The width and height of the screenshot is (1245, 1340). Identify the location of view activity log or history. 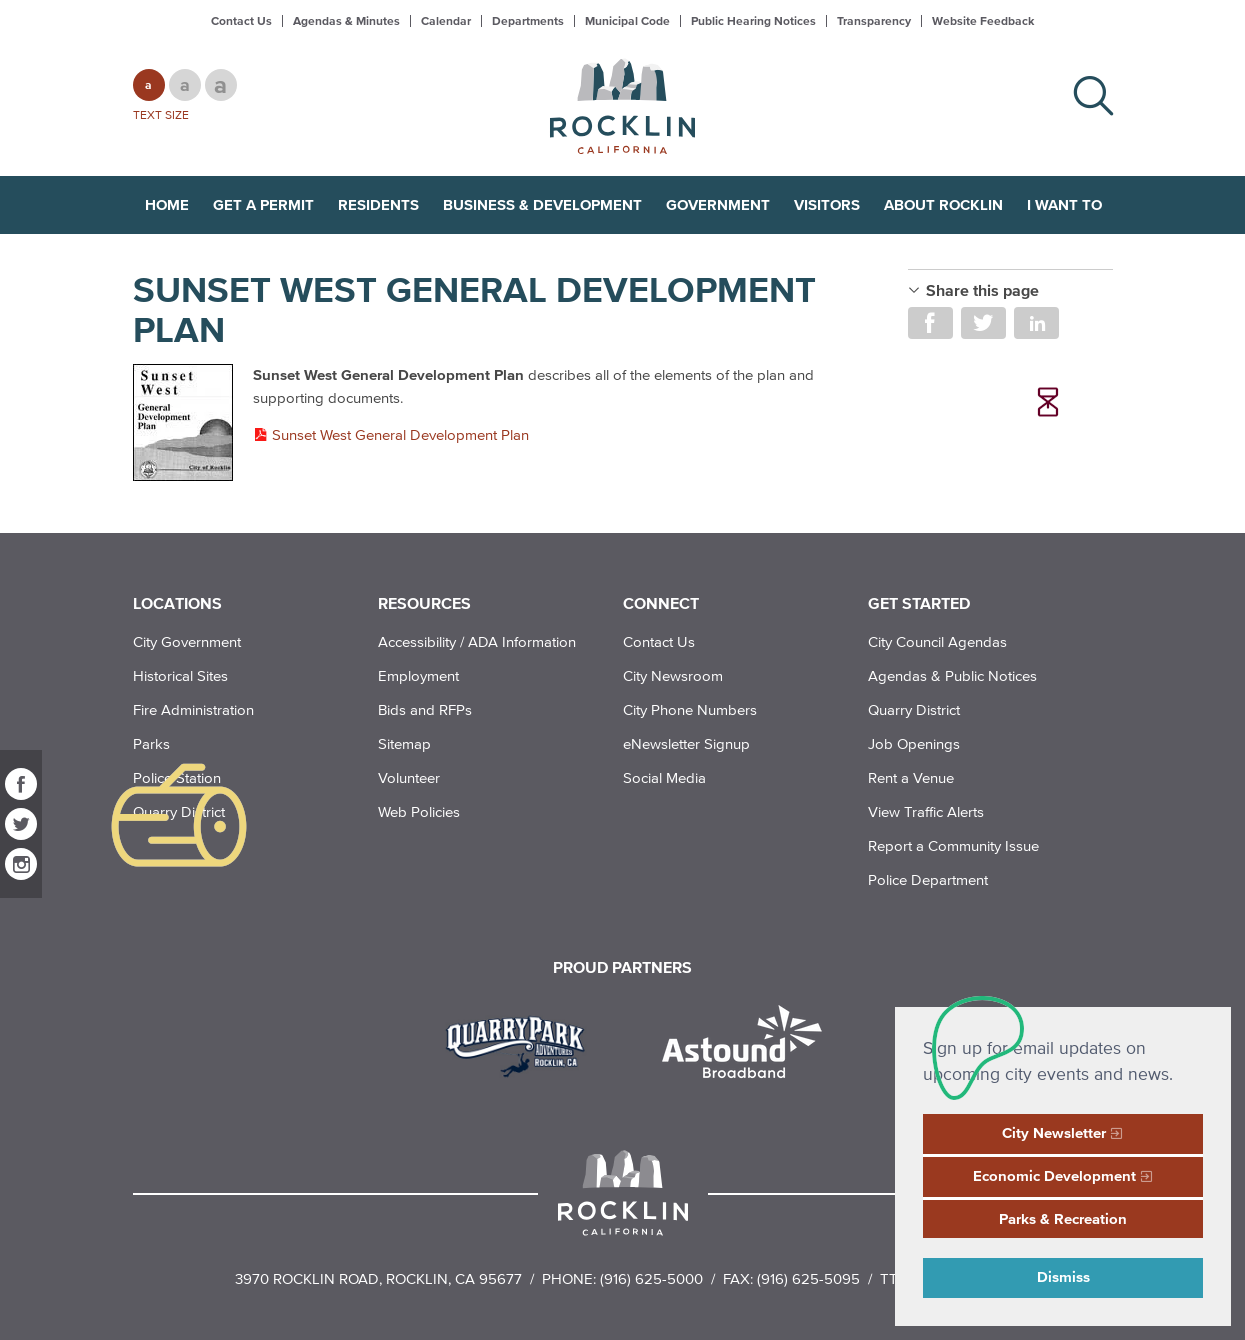
(179, 822).